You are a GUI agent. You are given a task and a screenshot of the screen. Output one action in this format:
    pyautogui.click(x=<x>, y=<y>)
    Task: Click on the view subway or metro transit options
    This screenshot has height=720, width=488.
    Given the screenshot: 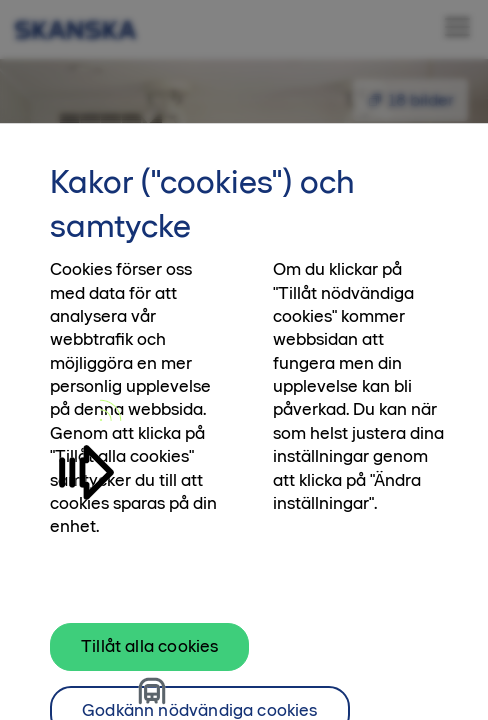 What is the action you would take?
    pyautogui.click(x=152, y=692)
    